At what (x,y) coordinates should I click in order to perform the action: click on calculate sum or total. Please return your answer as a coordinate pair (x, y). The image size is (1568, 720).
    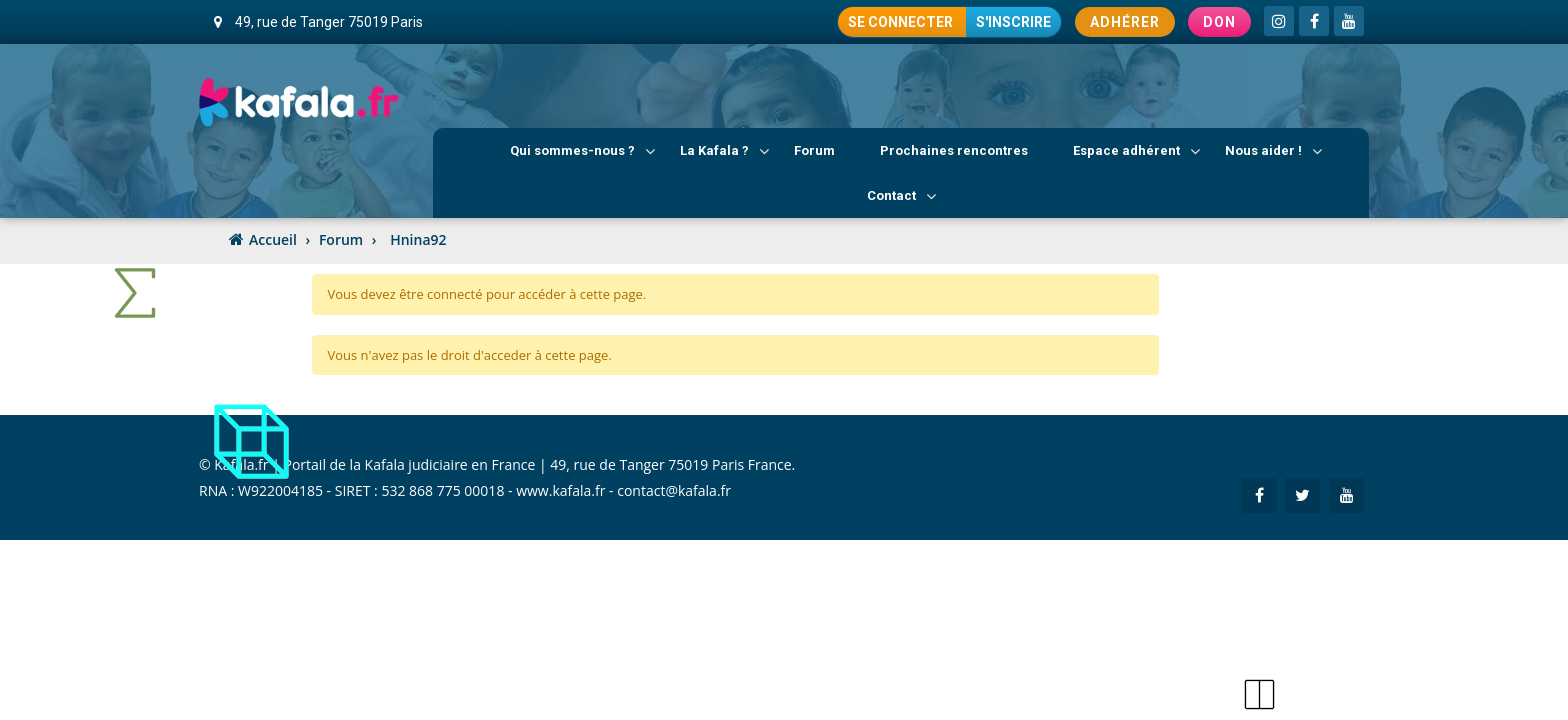
    Looking at the image, I should click on (135, 293).